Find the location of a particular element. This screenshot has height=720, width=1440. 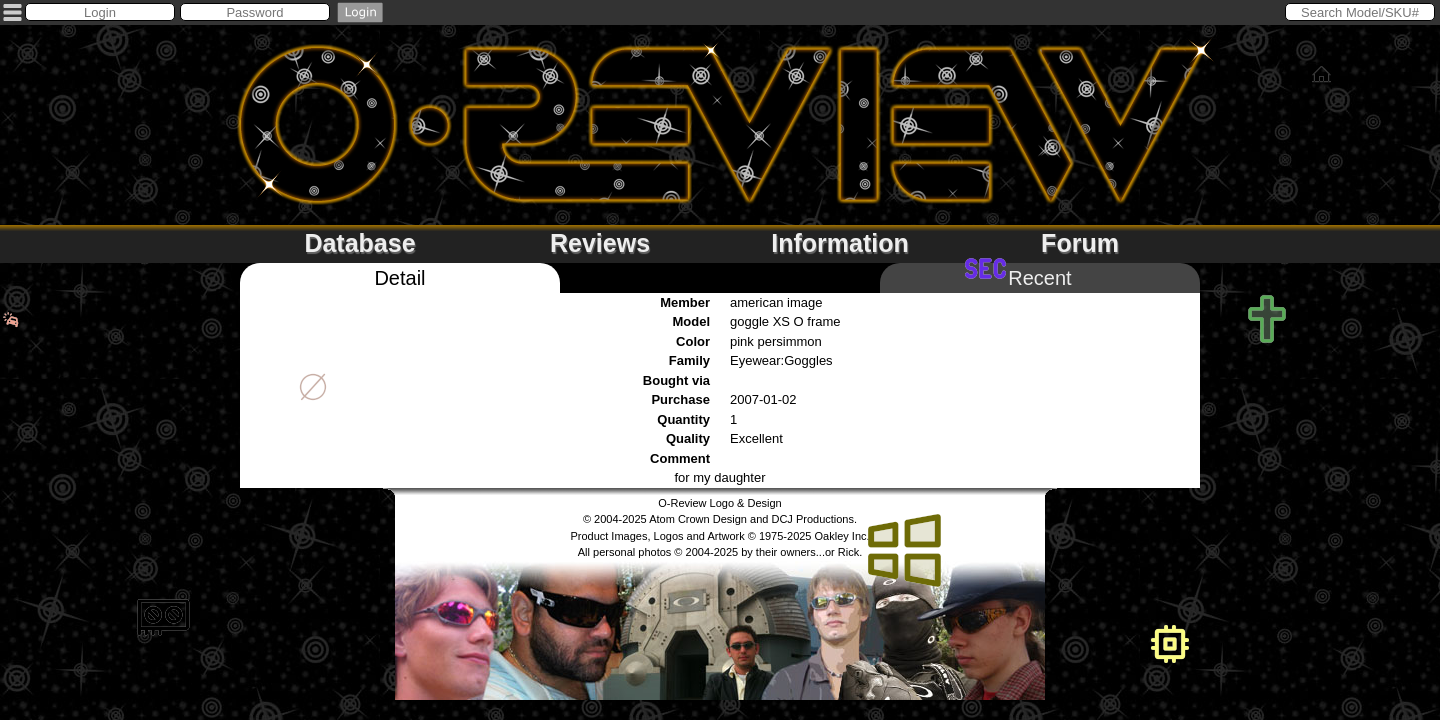

indicates an empty or null state is located at coordinates (313, 387).